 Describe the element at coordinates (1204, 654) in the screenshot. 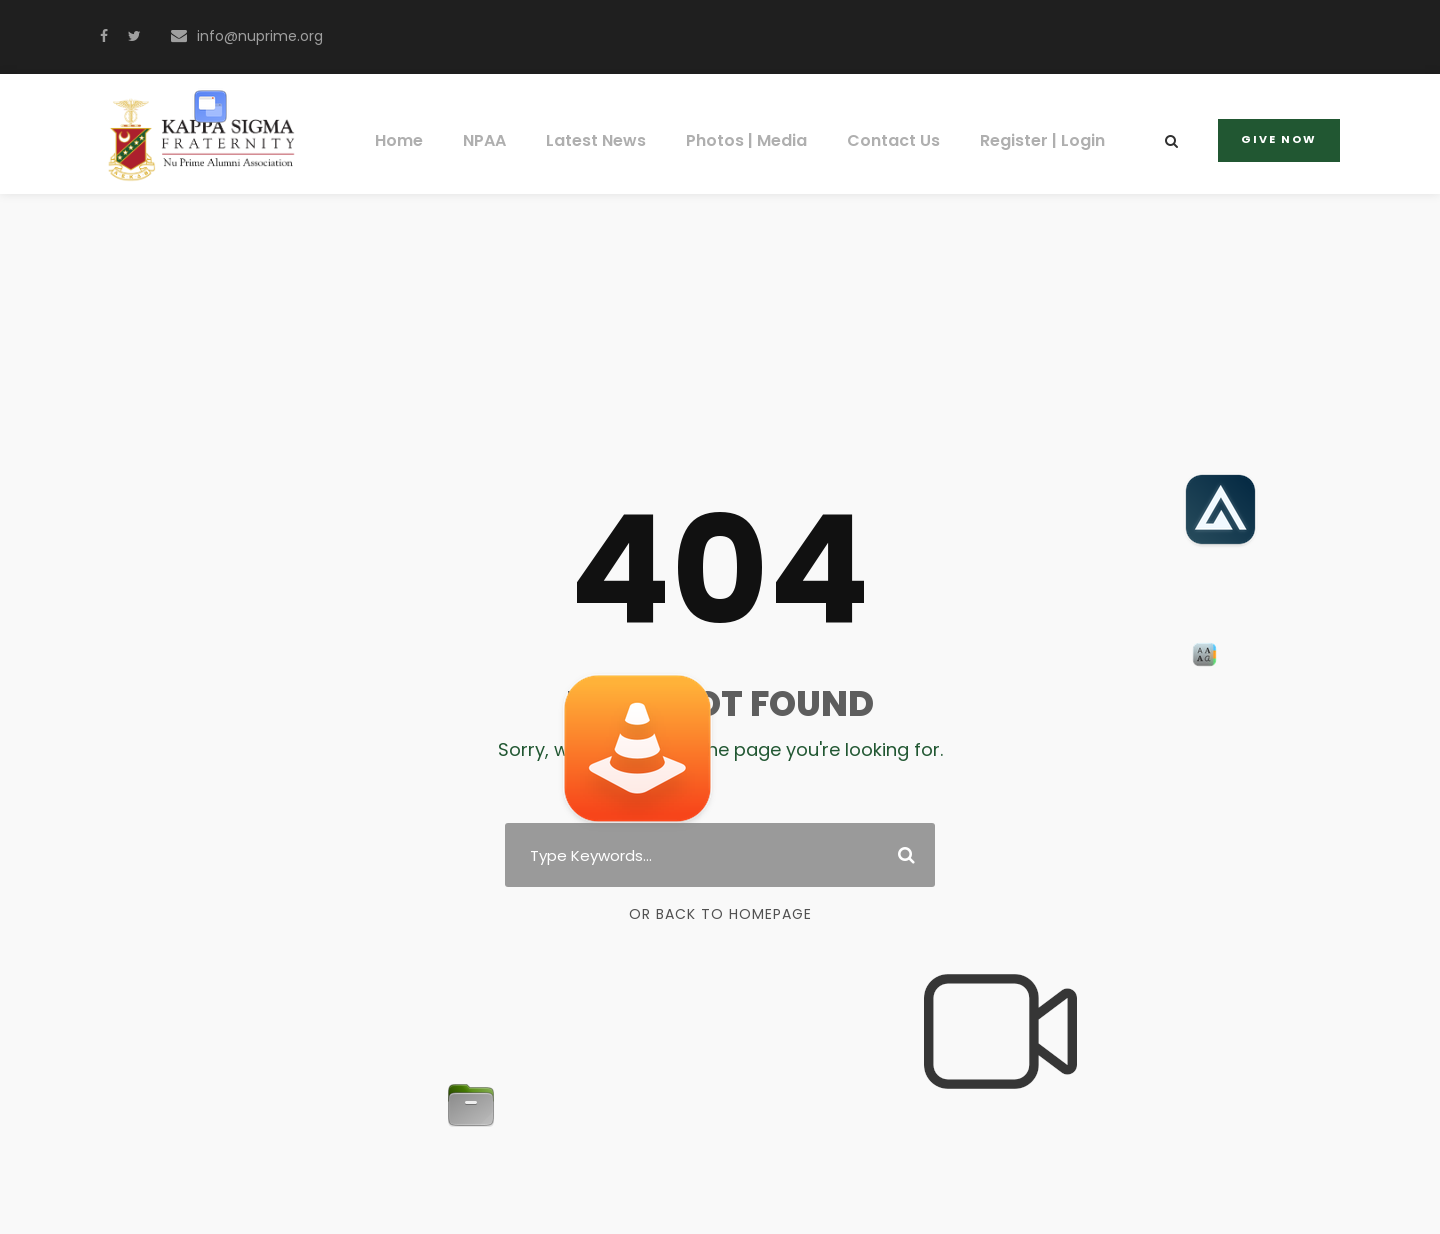

I see `open the fonts management app` at that location.